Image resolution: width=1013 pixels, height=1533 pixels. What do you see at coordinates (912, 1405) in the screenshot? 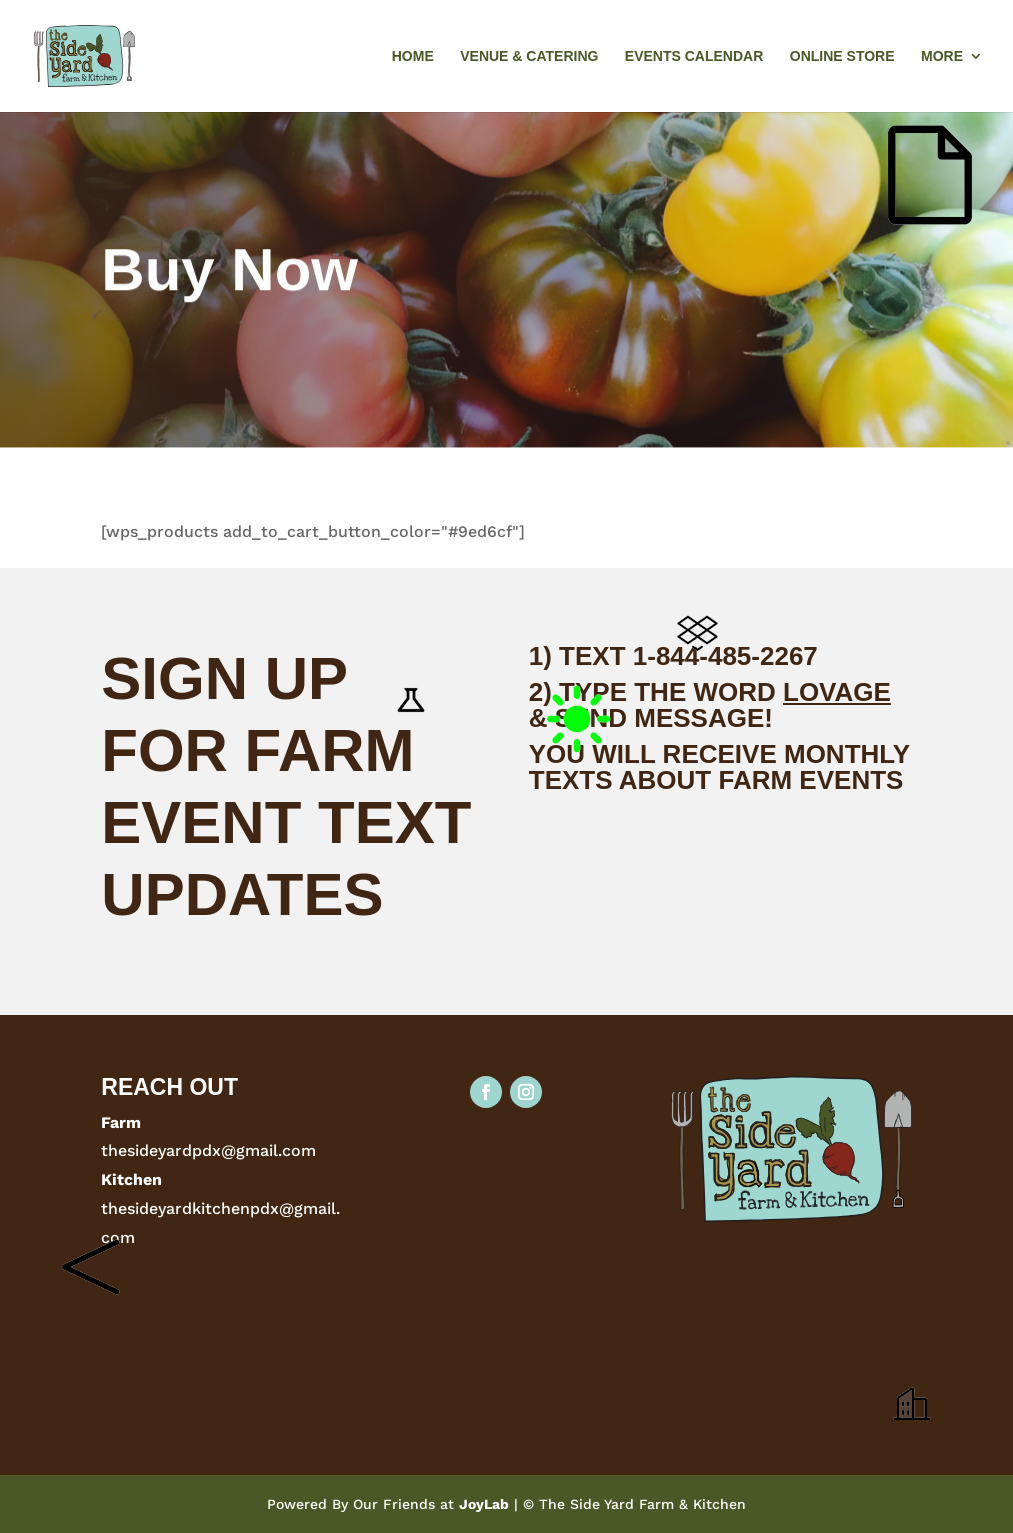
I see `view nearby buildings or properties` at bounding box center [912, 1405].